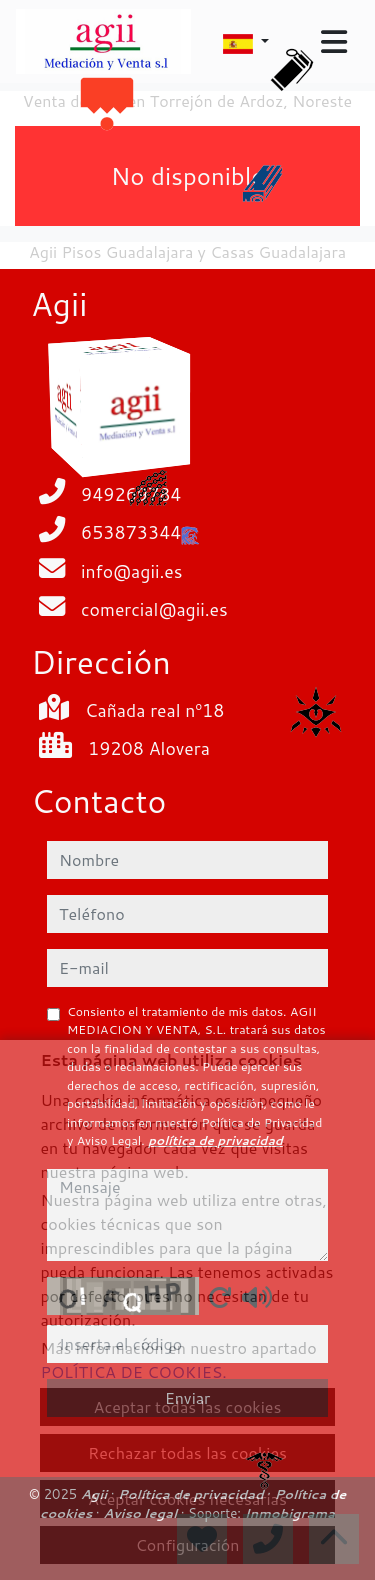  I want to click on access health or medical features, so click(264, 1471).